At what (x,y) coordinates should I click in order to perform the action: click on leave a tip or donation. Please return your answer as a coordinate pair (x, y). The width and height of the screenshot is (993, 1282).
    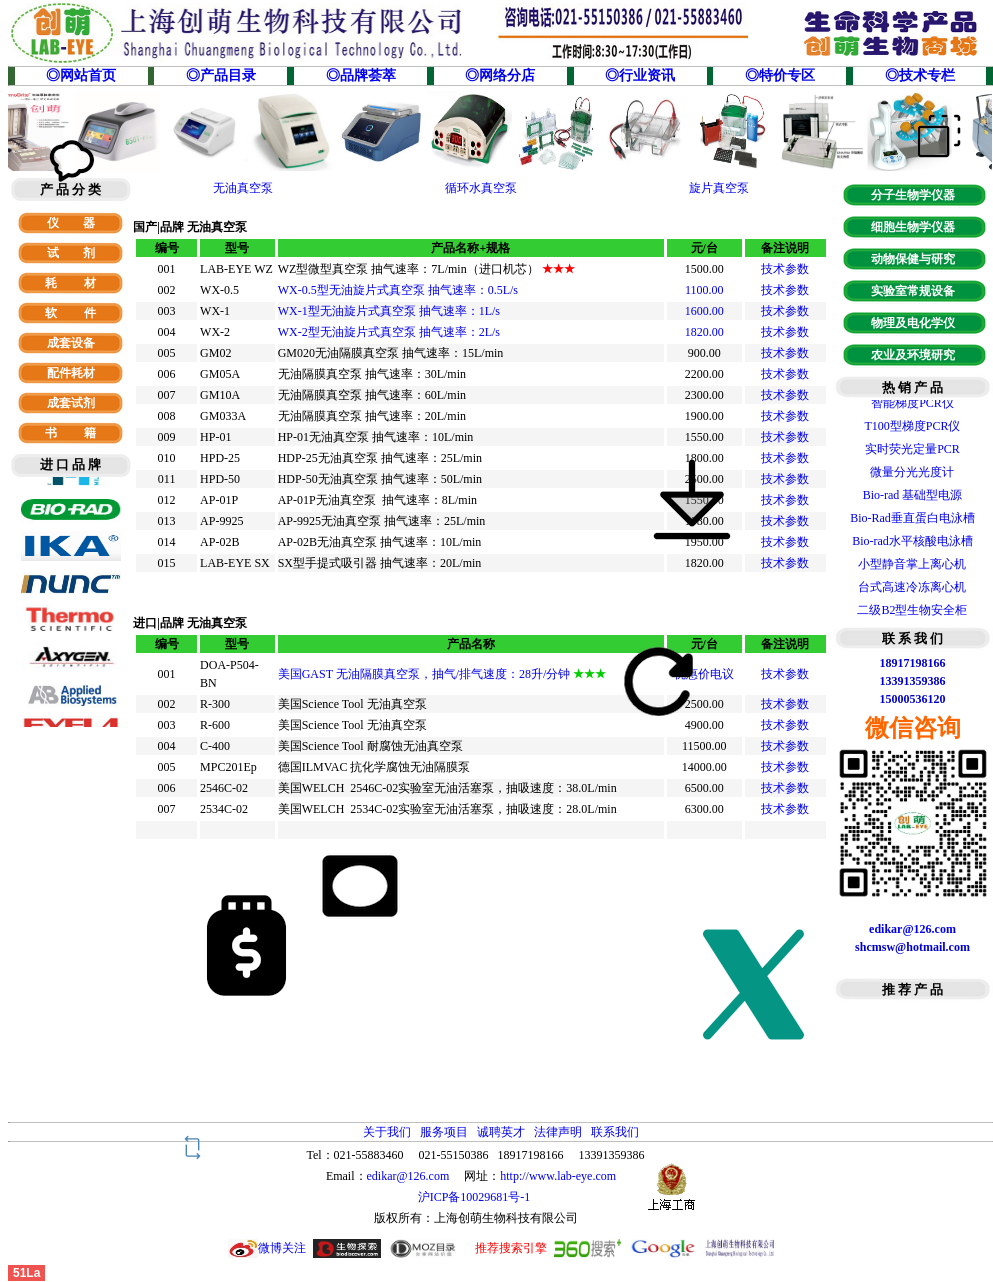
    Looking at the image, I should click on (246, 945).